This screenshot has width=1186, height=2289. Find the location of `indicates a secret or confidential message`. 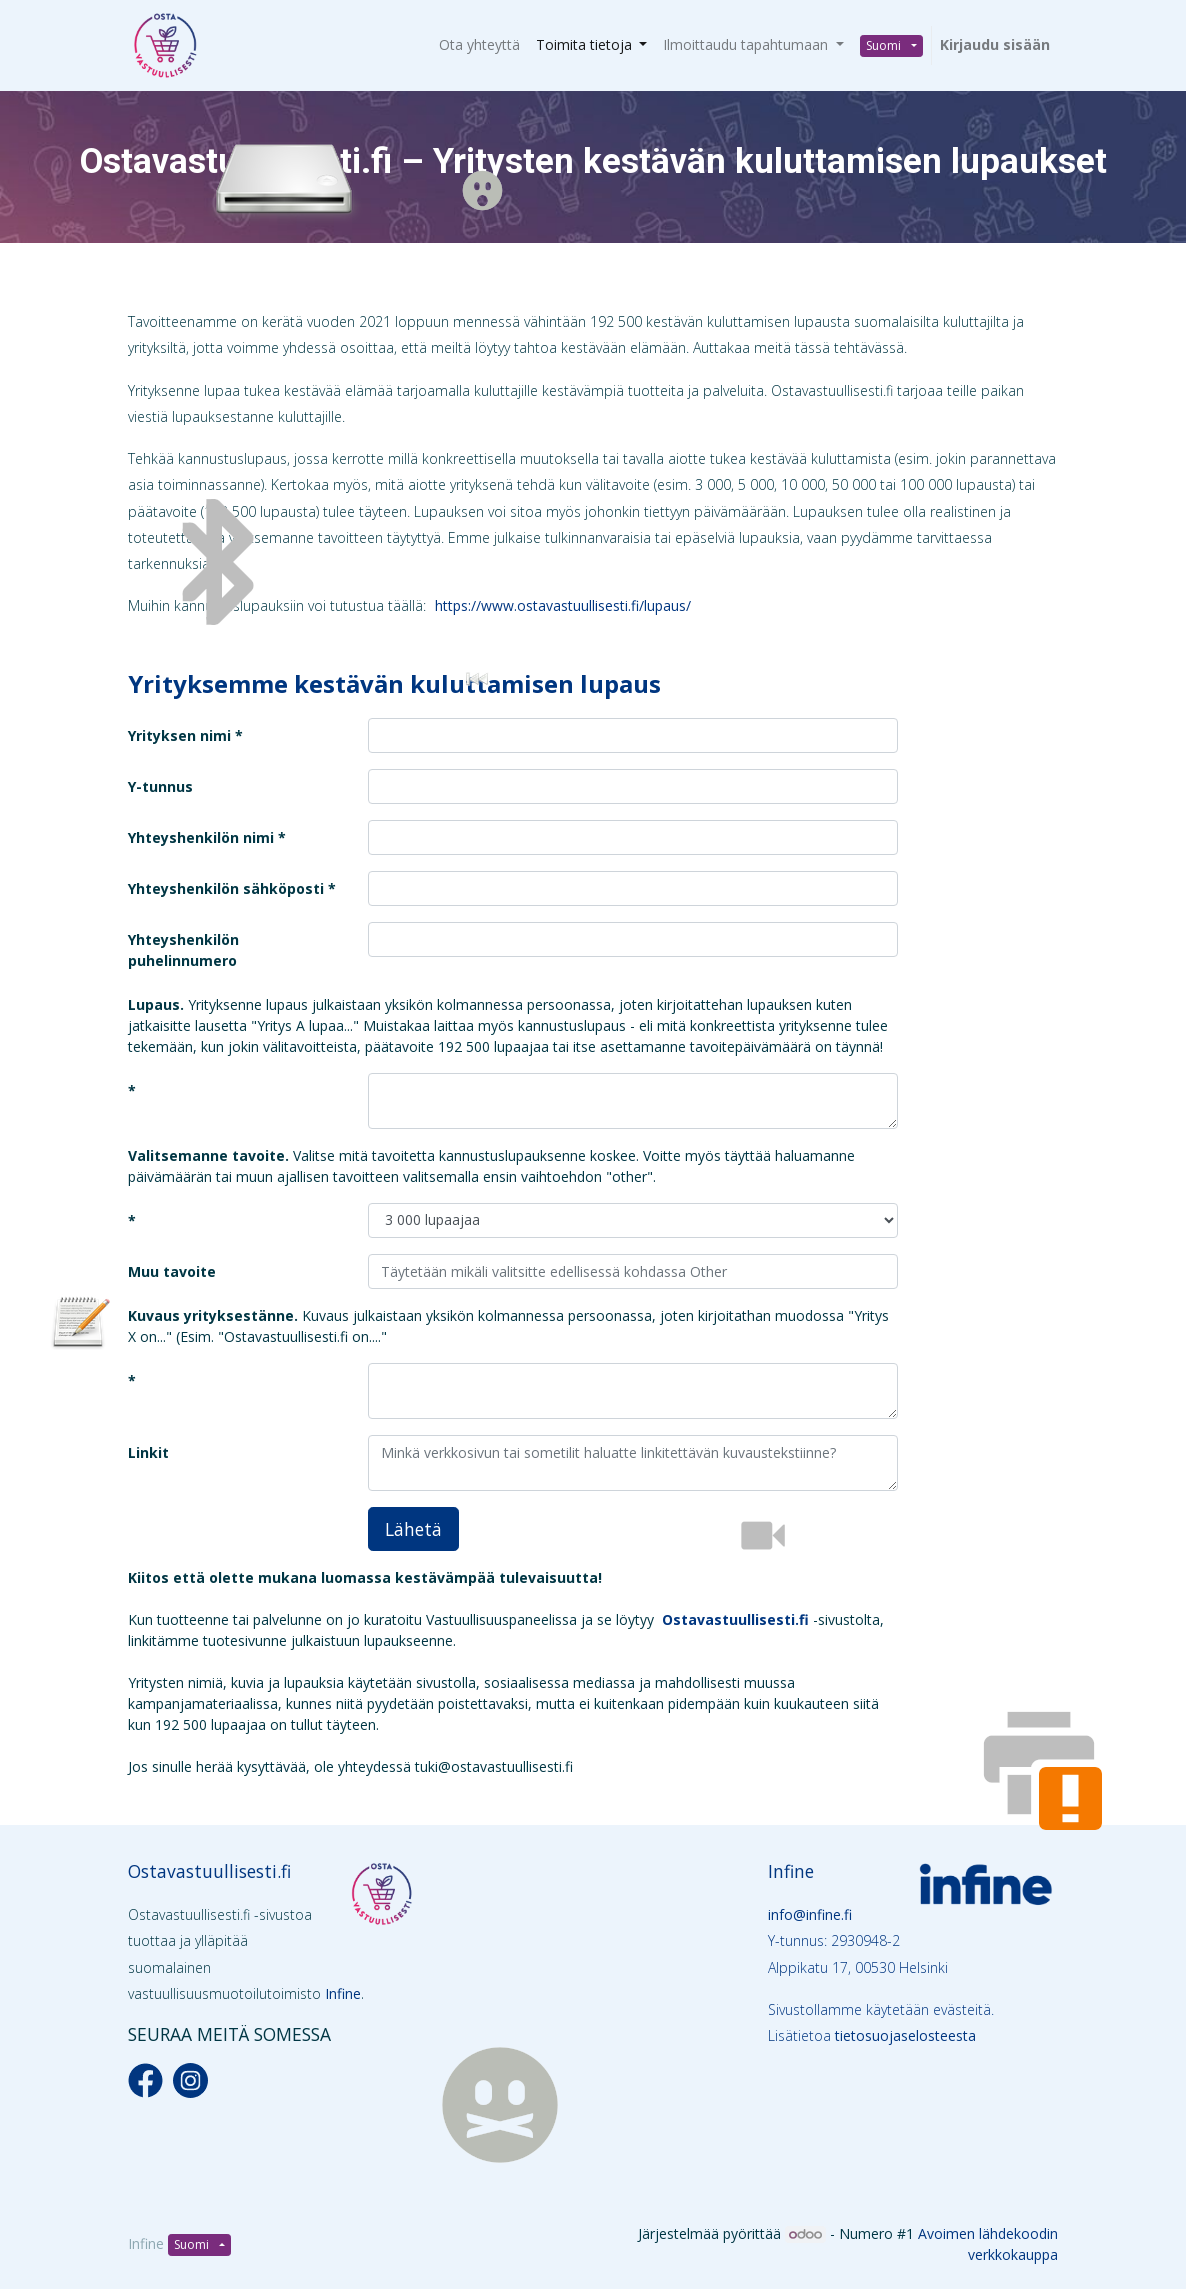

indicates a secret or confidential message is located at coordinates (500, 2105).